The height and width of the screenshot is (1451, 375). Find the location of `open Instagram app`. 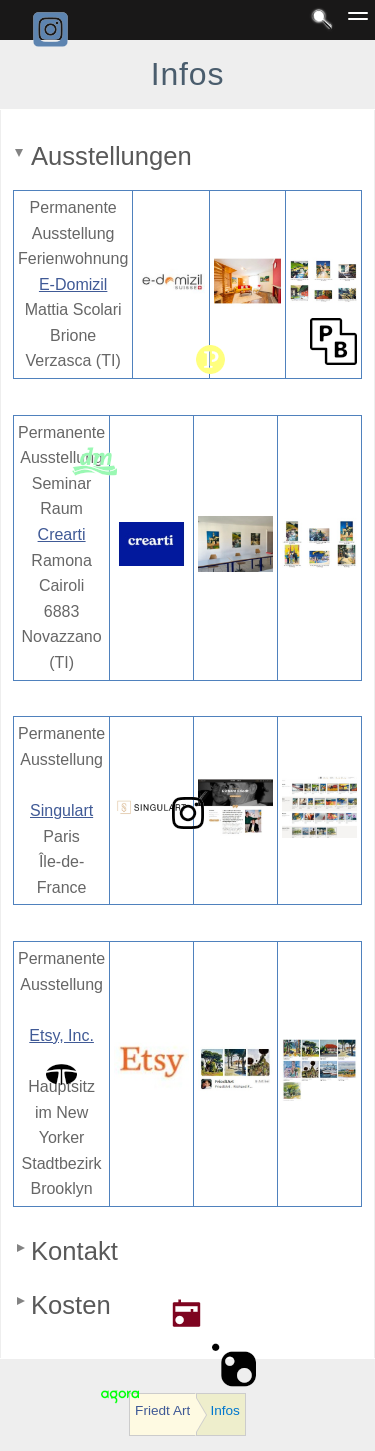

open Instagram app is located at coordinates (50, 29).